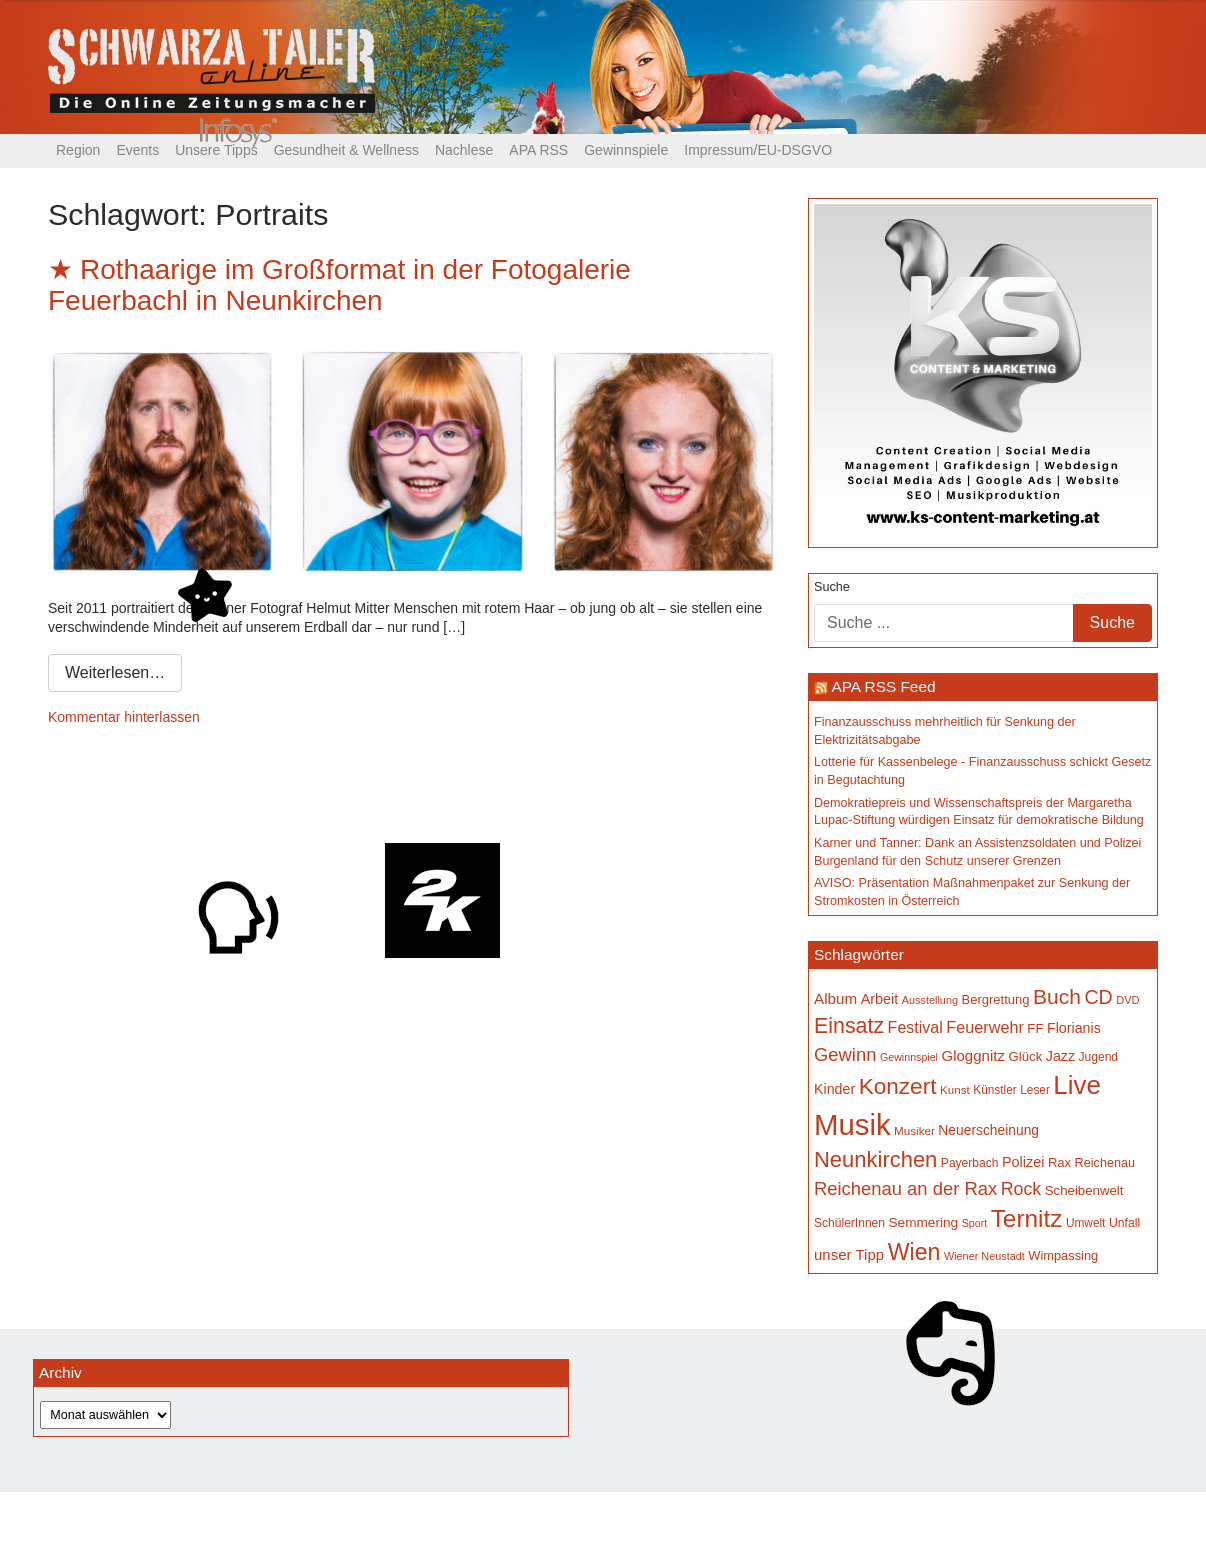 The height and width of the screenshot is (1553, 1206). I want to click on 2K Games company logo, so click(442, 900).